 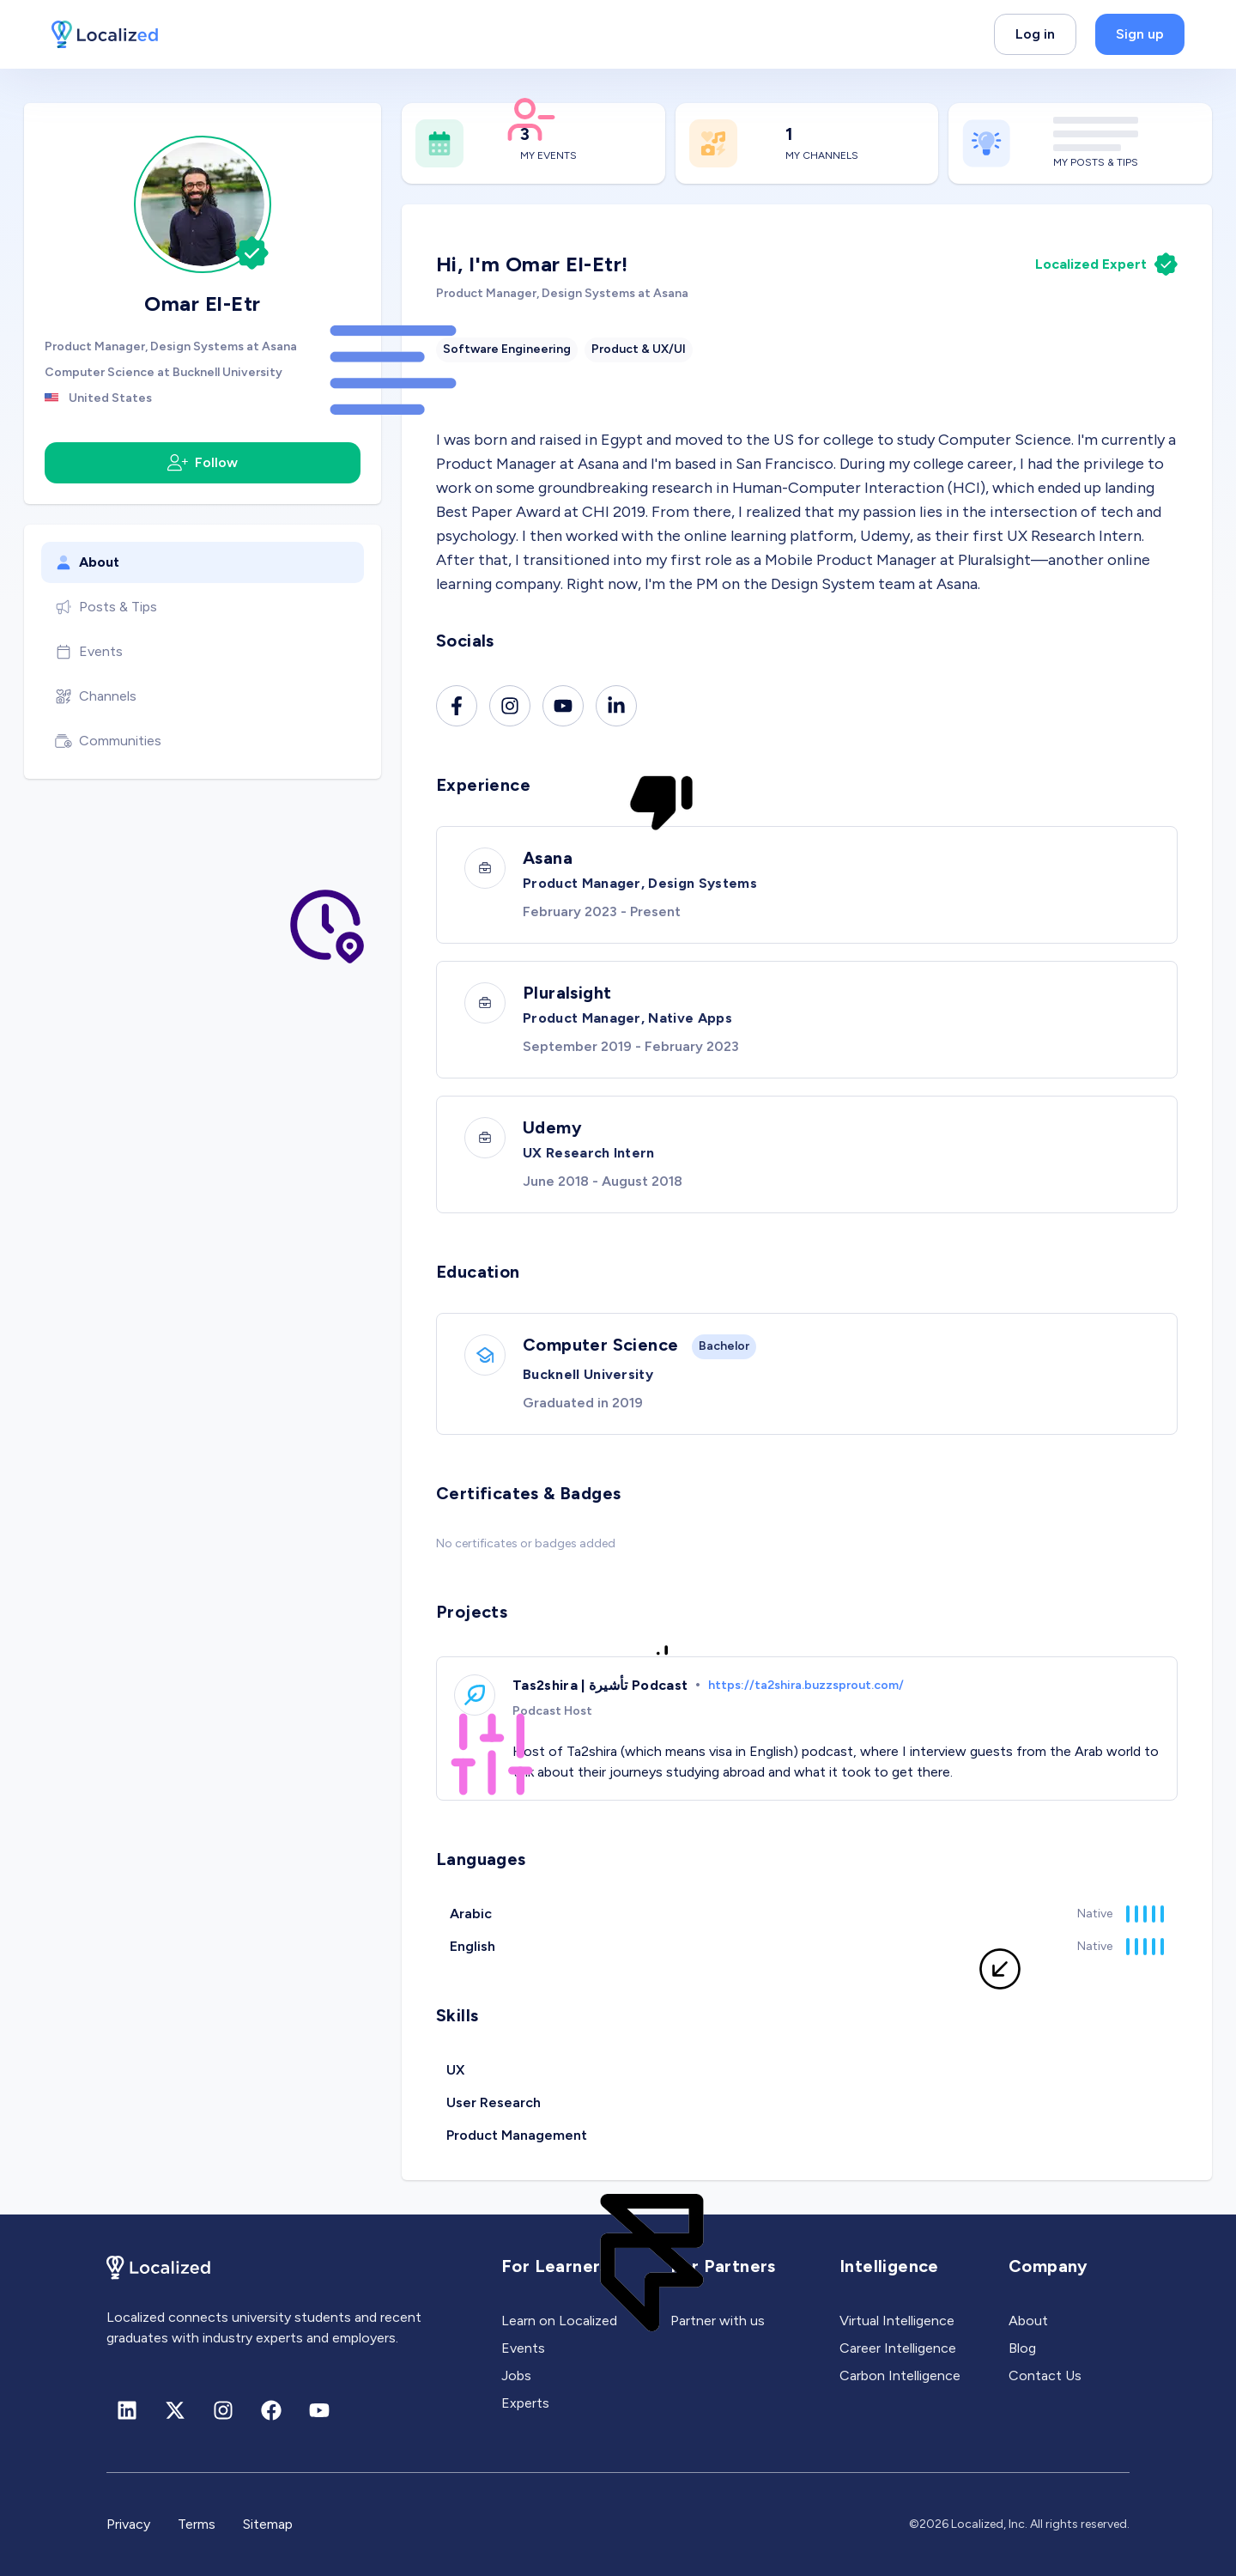 What do you see at coordinates (1000, 1969) in the screenshot?
I see `navigate to previous or lower-left content` at bounding box center [1000, 1969].